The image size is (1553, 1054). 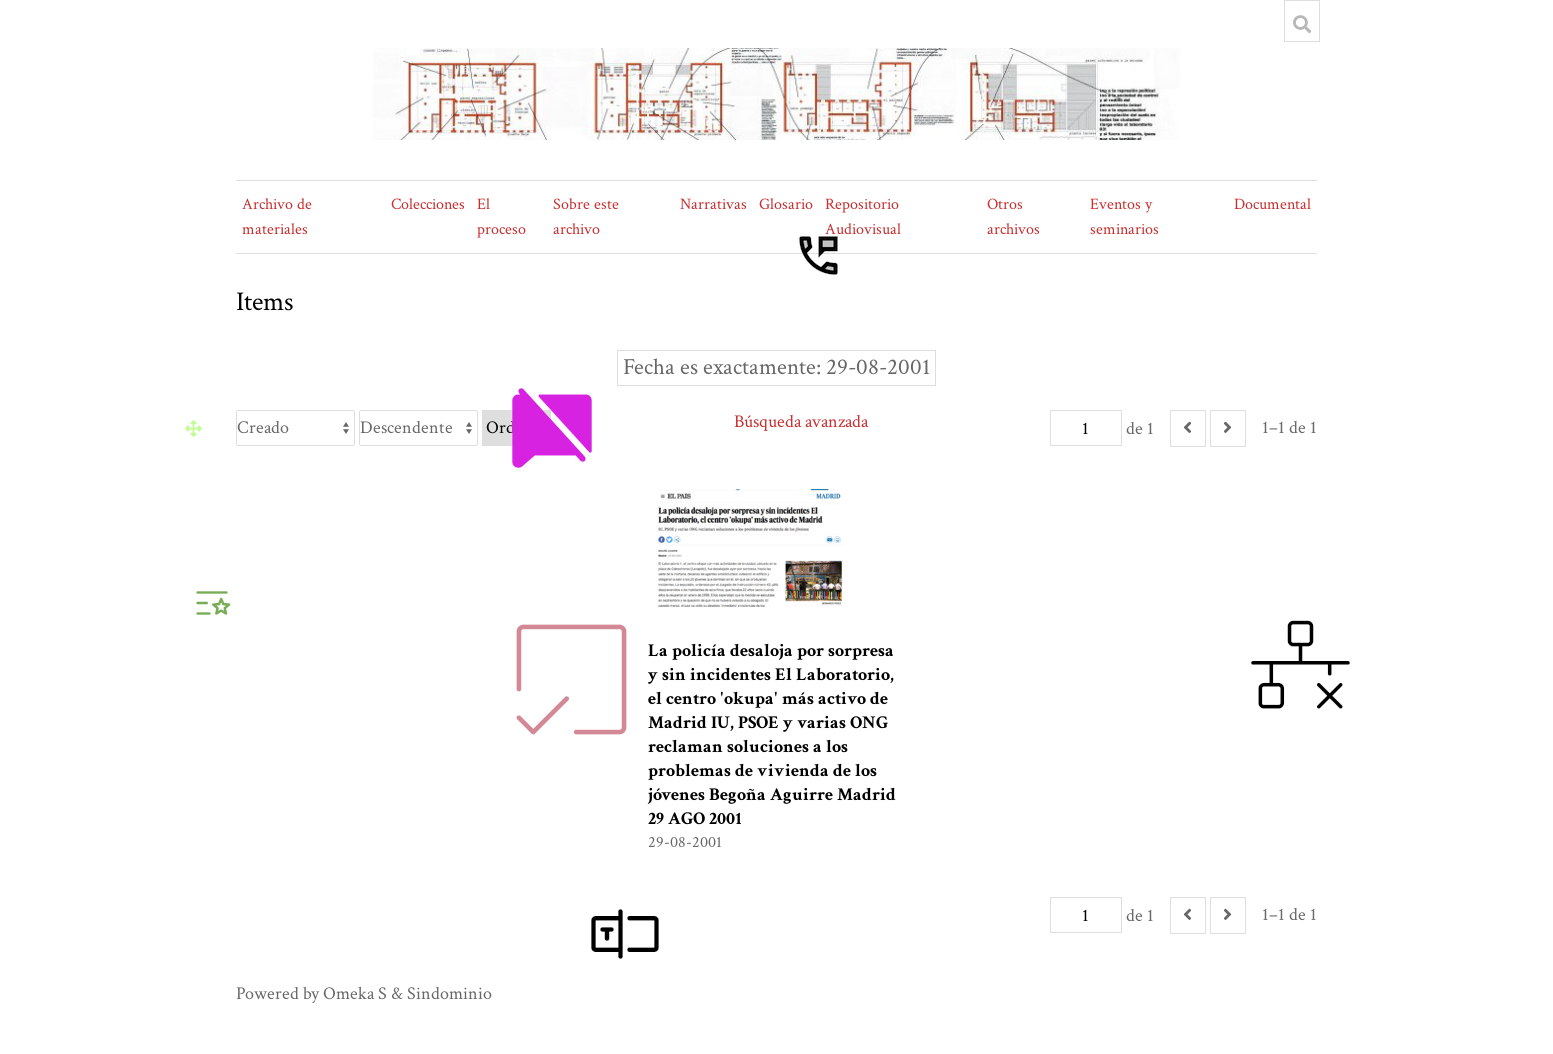 What do you see at coordinates (571, 679) in the screenshot?
I see `mark task as complete` at bounding box center [571, 679].